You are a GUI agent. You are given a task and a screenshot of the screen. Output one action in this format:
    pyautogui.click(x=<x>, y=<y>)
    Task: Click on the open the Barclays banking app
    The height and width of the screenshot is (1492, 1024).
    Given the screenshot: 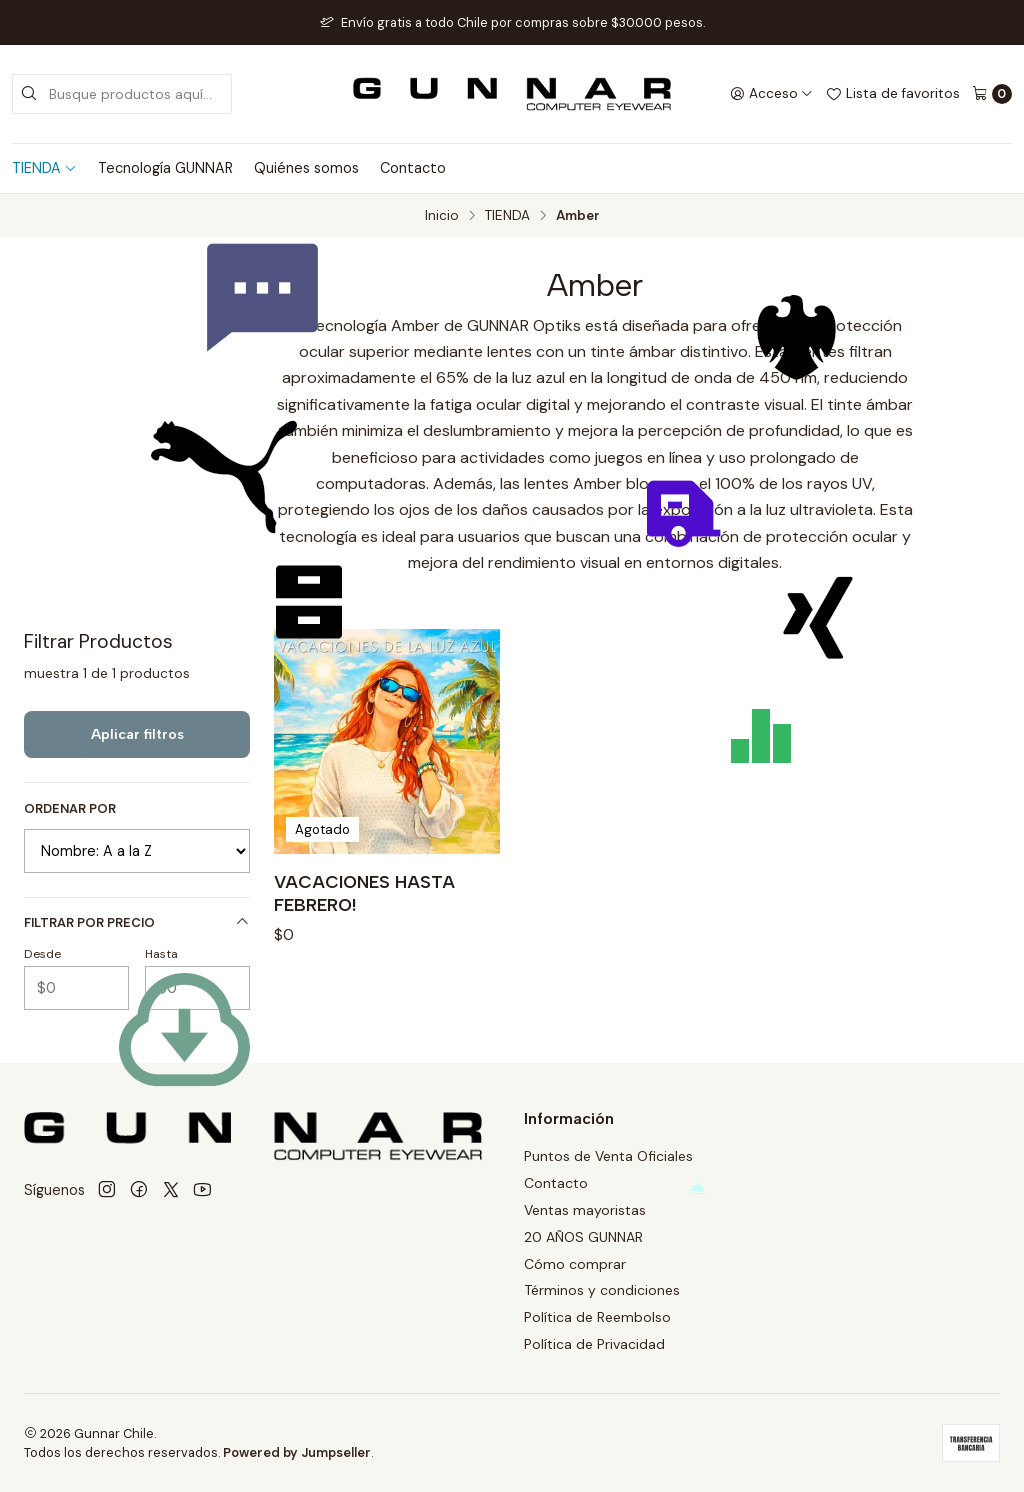 What is the action you would take?
    pyautogui.click(x=796, y=337)
    